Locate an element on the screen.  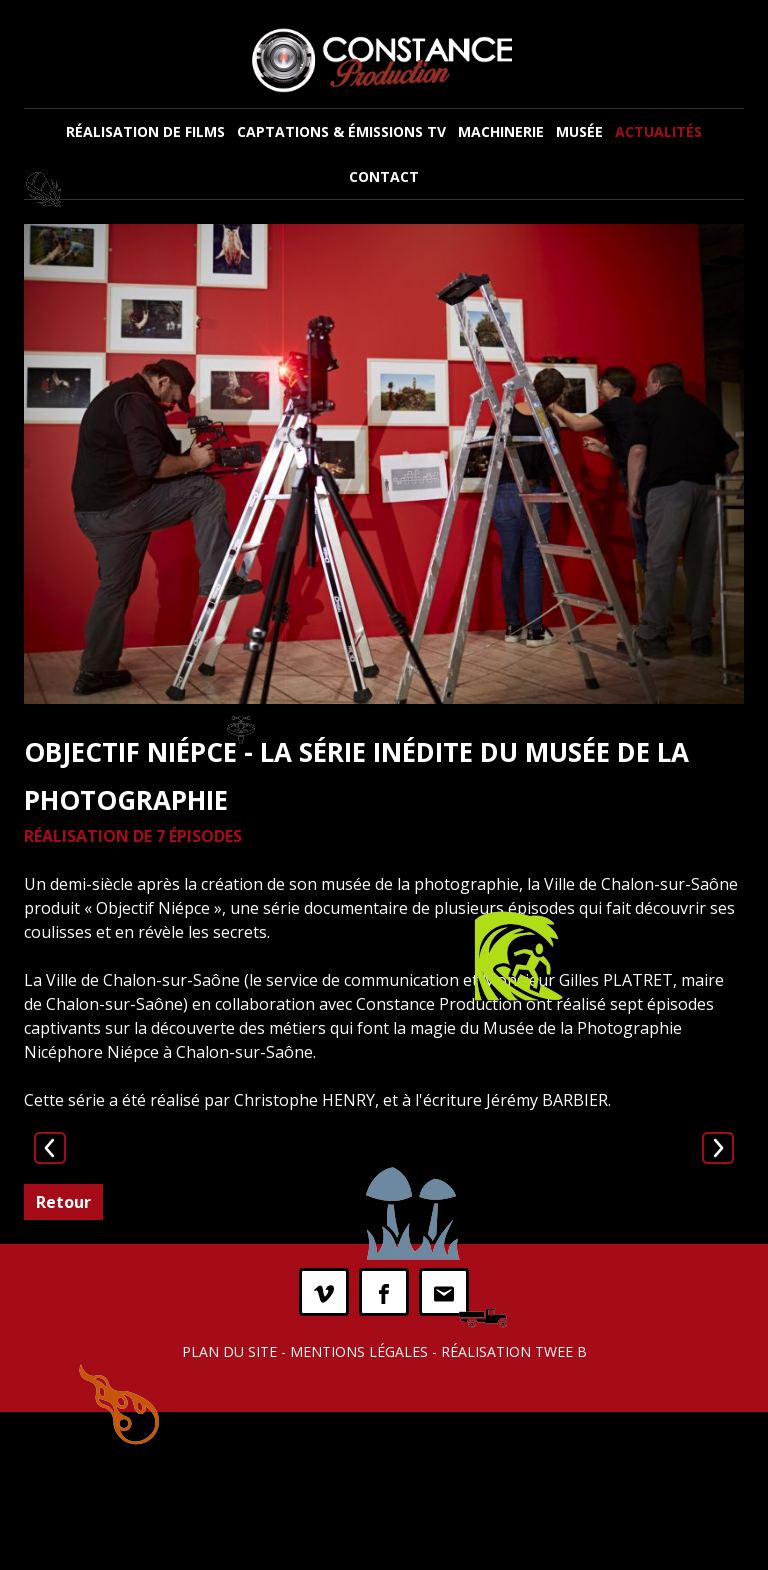
forage for mushrooms in the wild is located at coordinates (412, 1210).